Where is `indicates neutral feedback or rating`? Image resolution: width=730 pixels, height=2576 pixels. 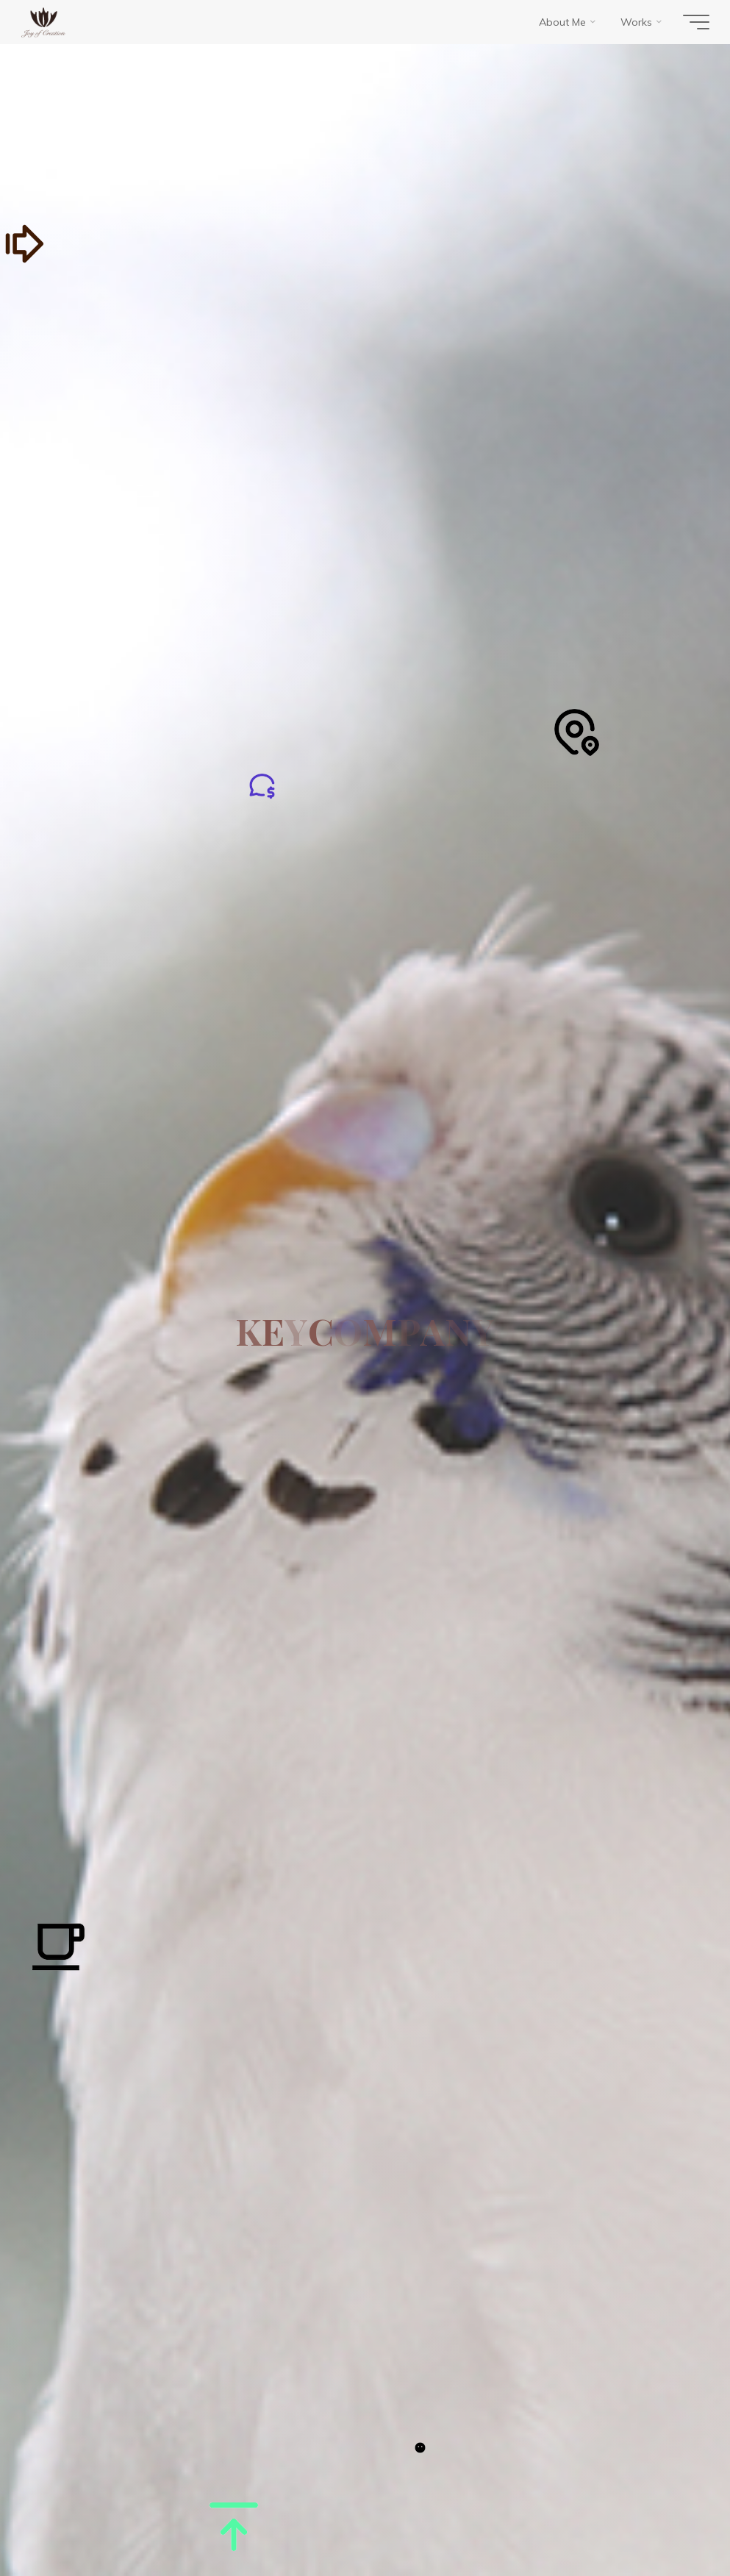 indicates neutral feedback or rating is located at coordinates (420, 2447).